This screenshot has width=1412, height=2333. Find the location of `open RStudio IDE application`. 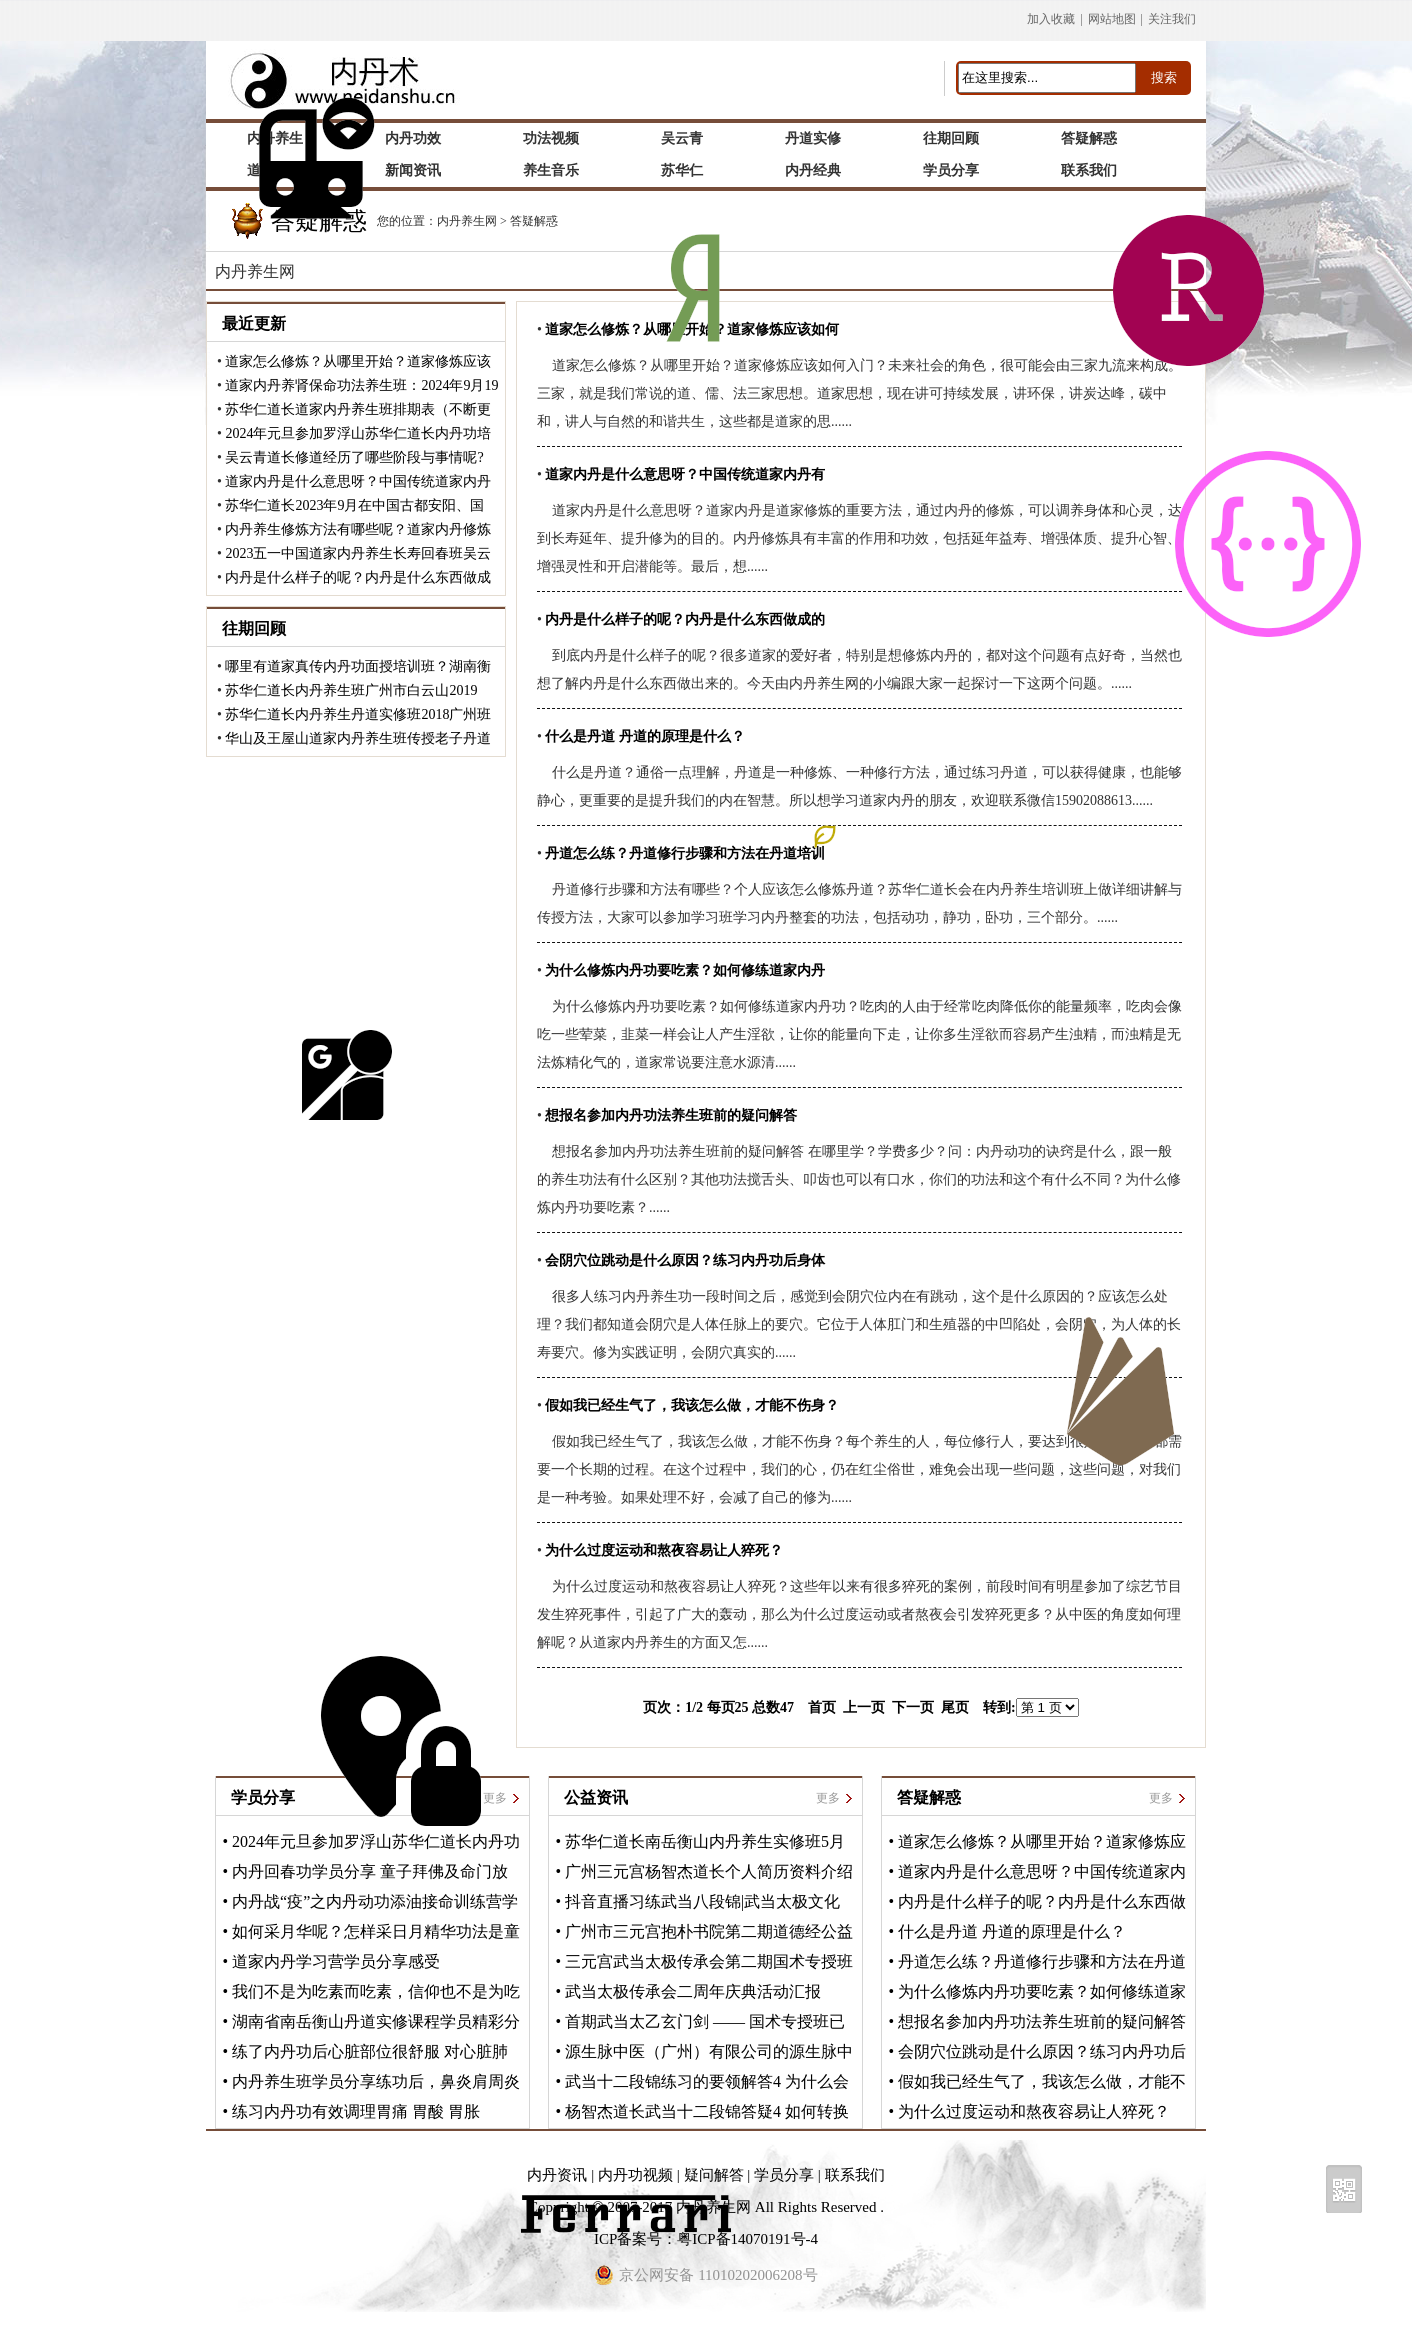

open RStudio IDE application is located at coordinates (1188, 290).